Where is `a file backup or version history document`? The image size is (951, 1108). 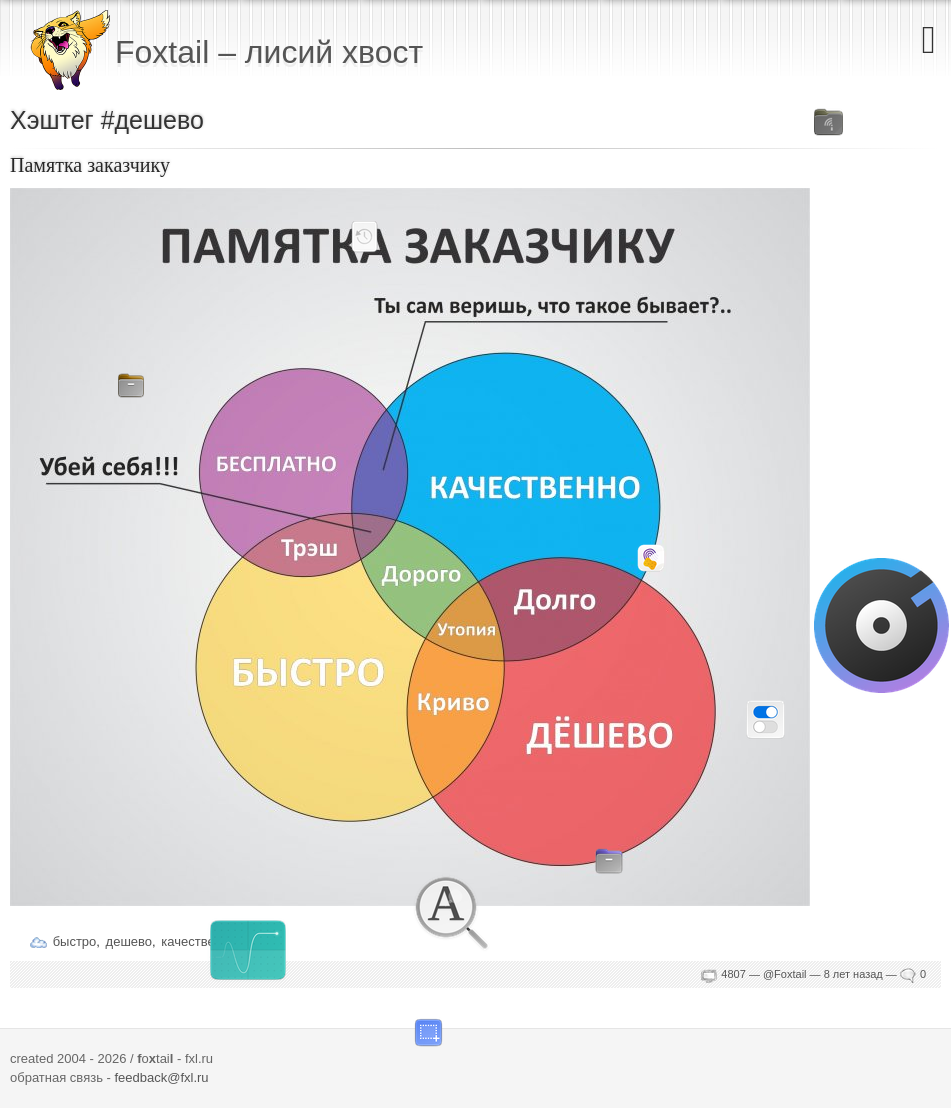 a file backup or version history document is located at coordinates (364, 236).